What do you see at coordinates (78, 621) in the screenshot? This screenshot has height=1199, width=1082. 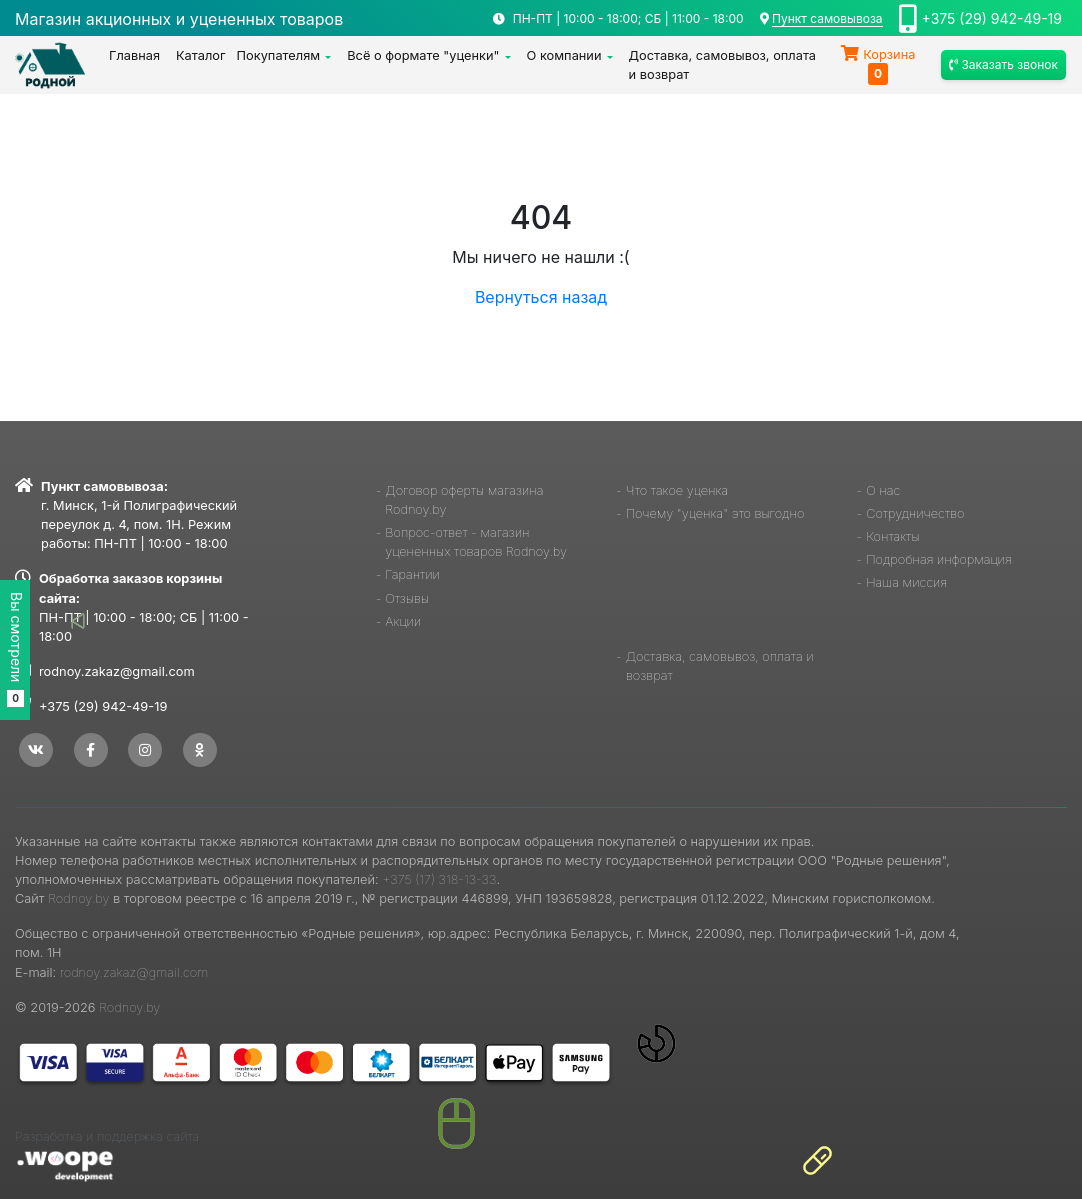 I see `skip to previous track` at bounding box center [78, 621].